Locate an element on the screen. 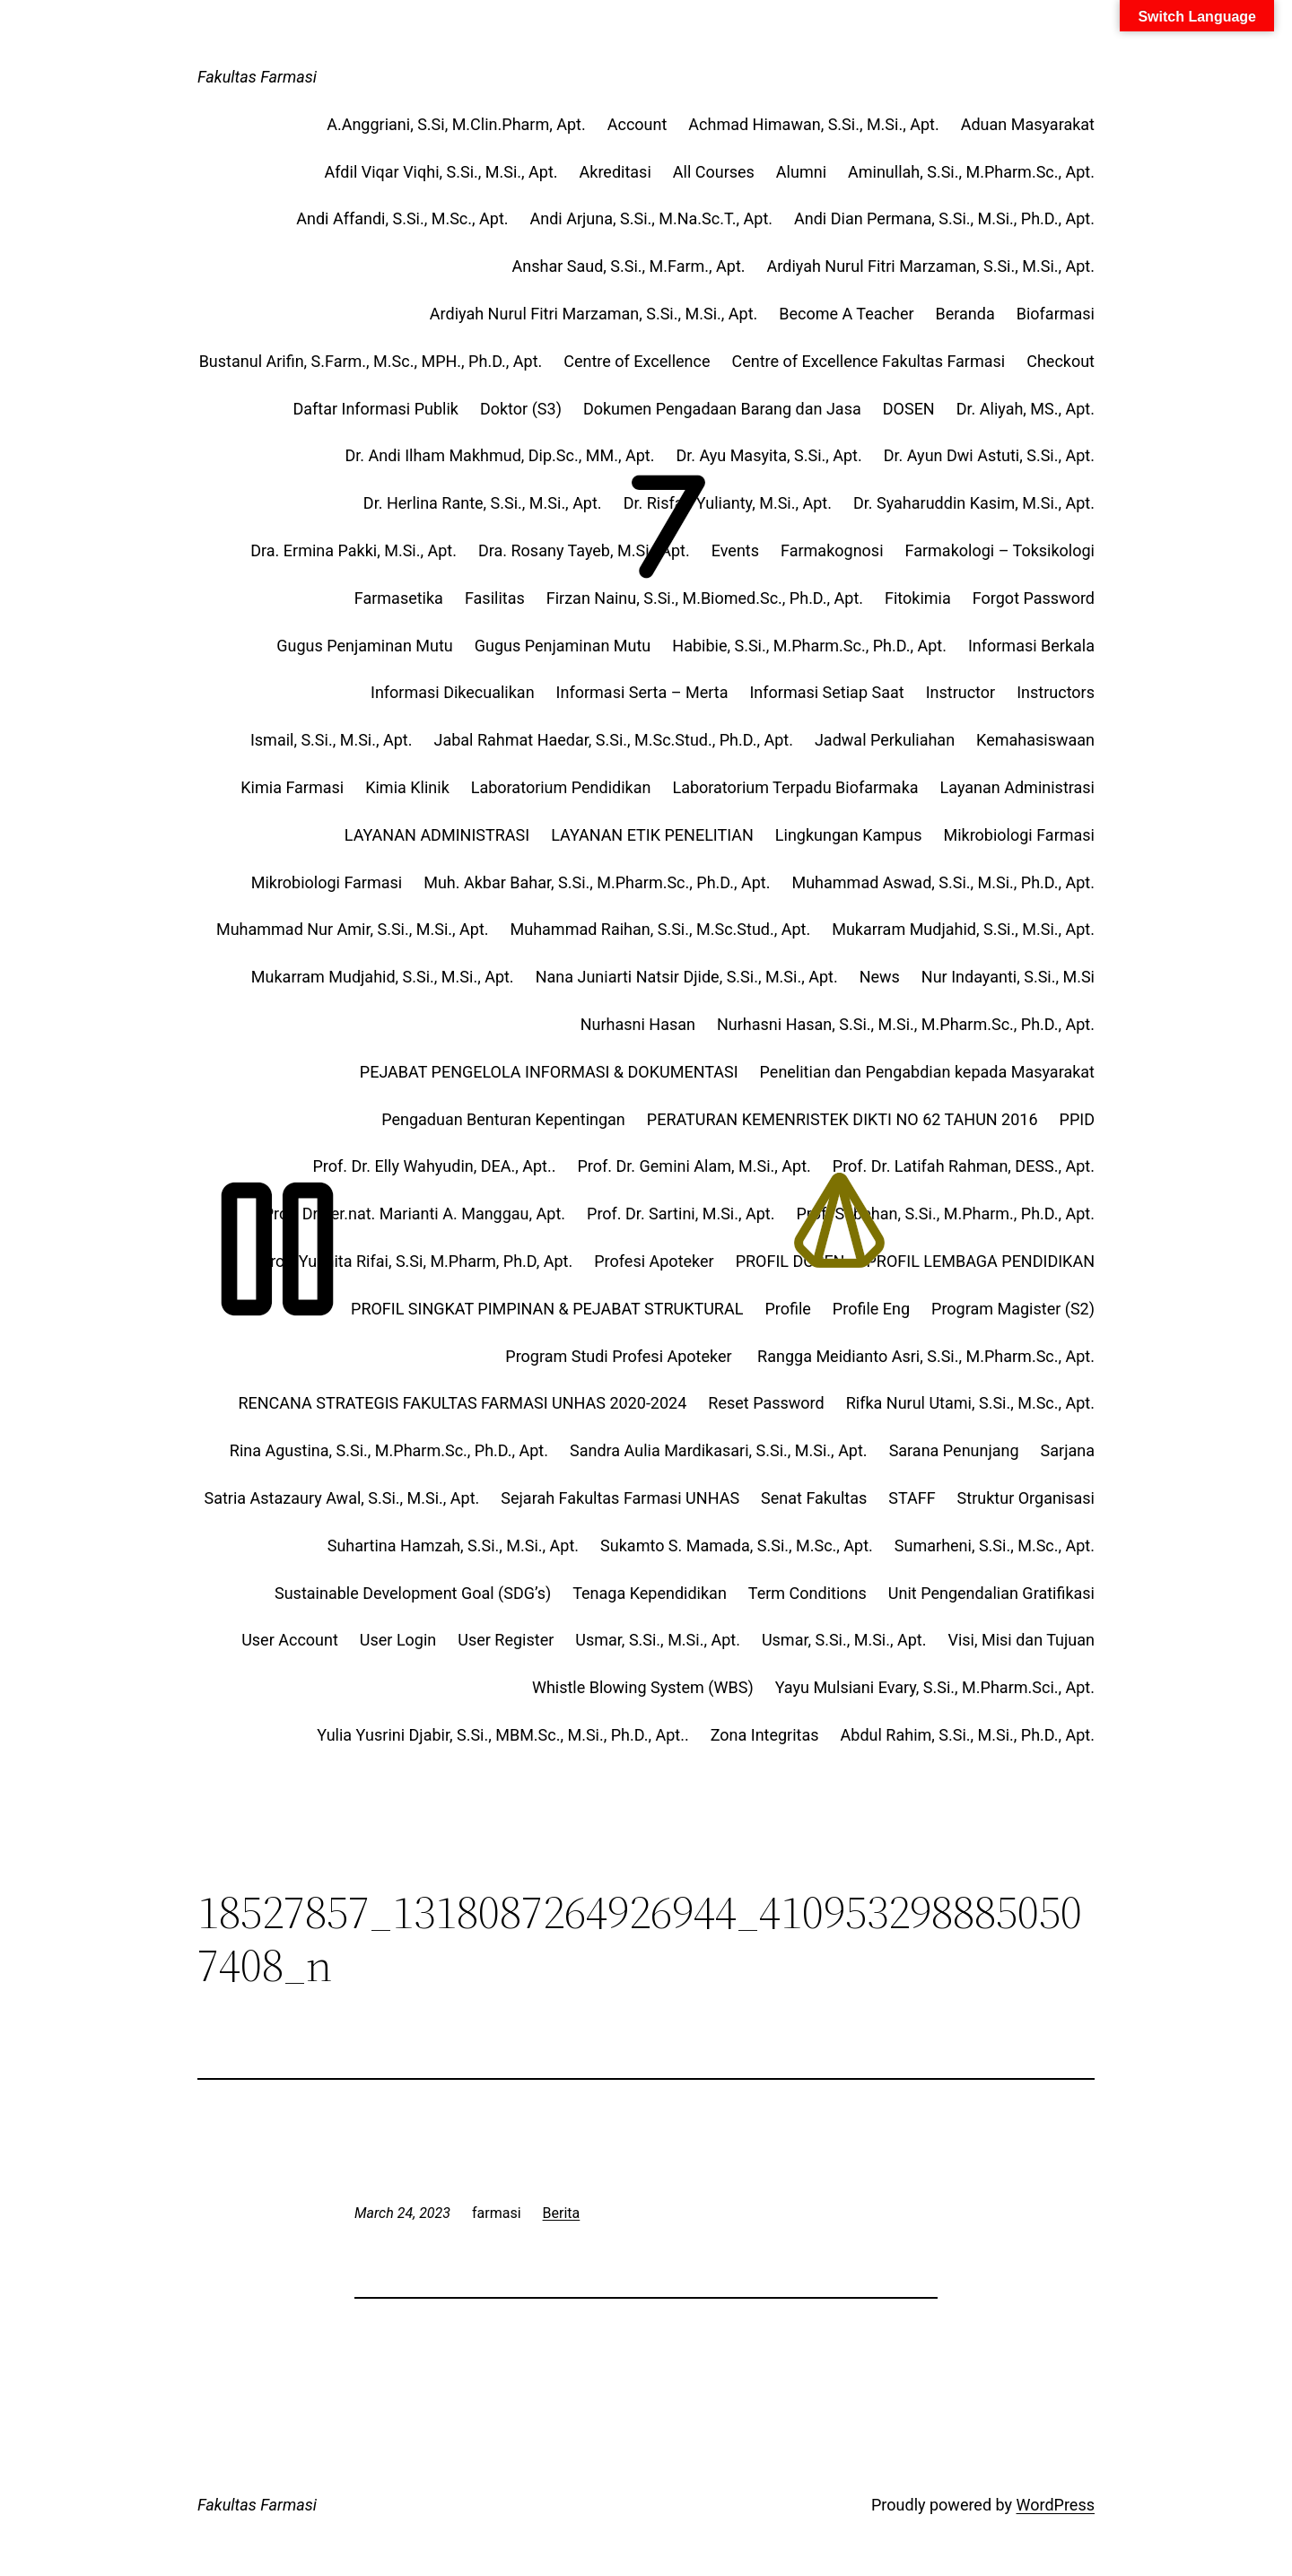 The width and height of the screenshot is (1292, 2576). switch to column view layout is located at coordinates (277, 1249).